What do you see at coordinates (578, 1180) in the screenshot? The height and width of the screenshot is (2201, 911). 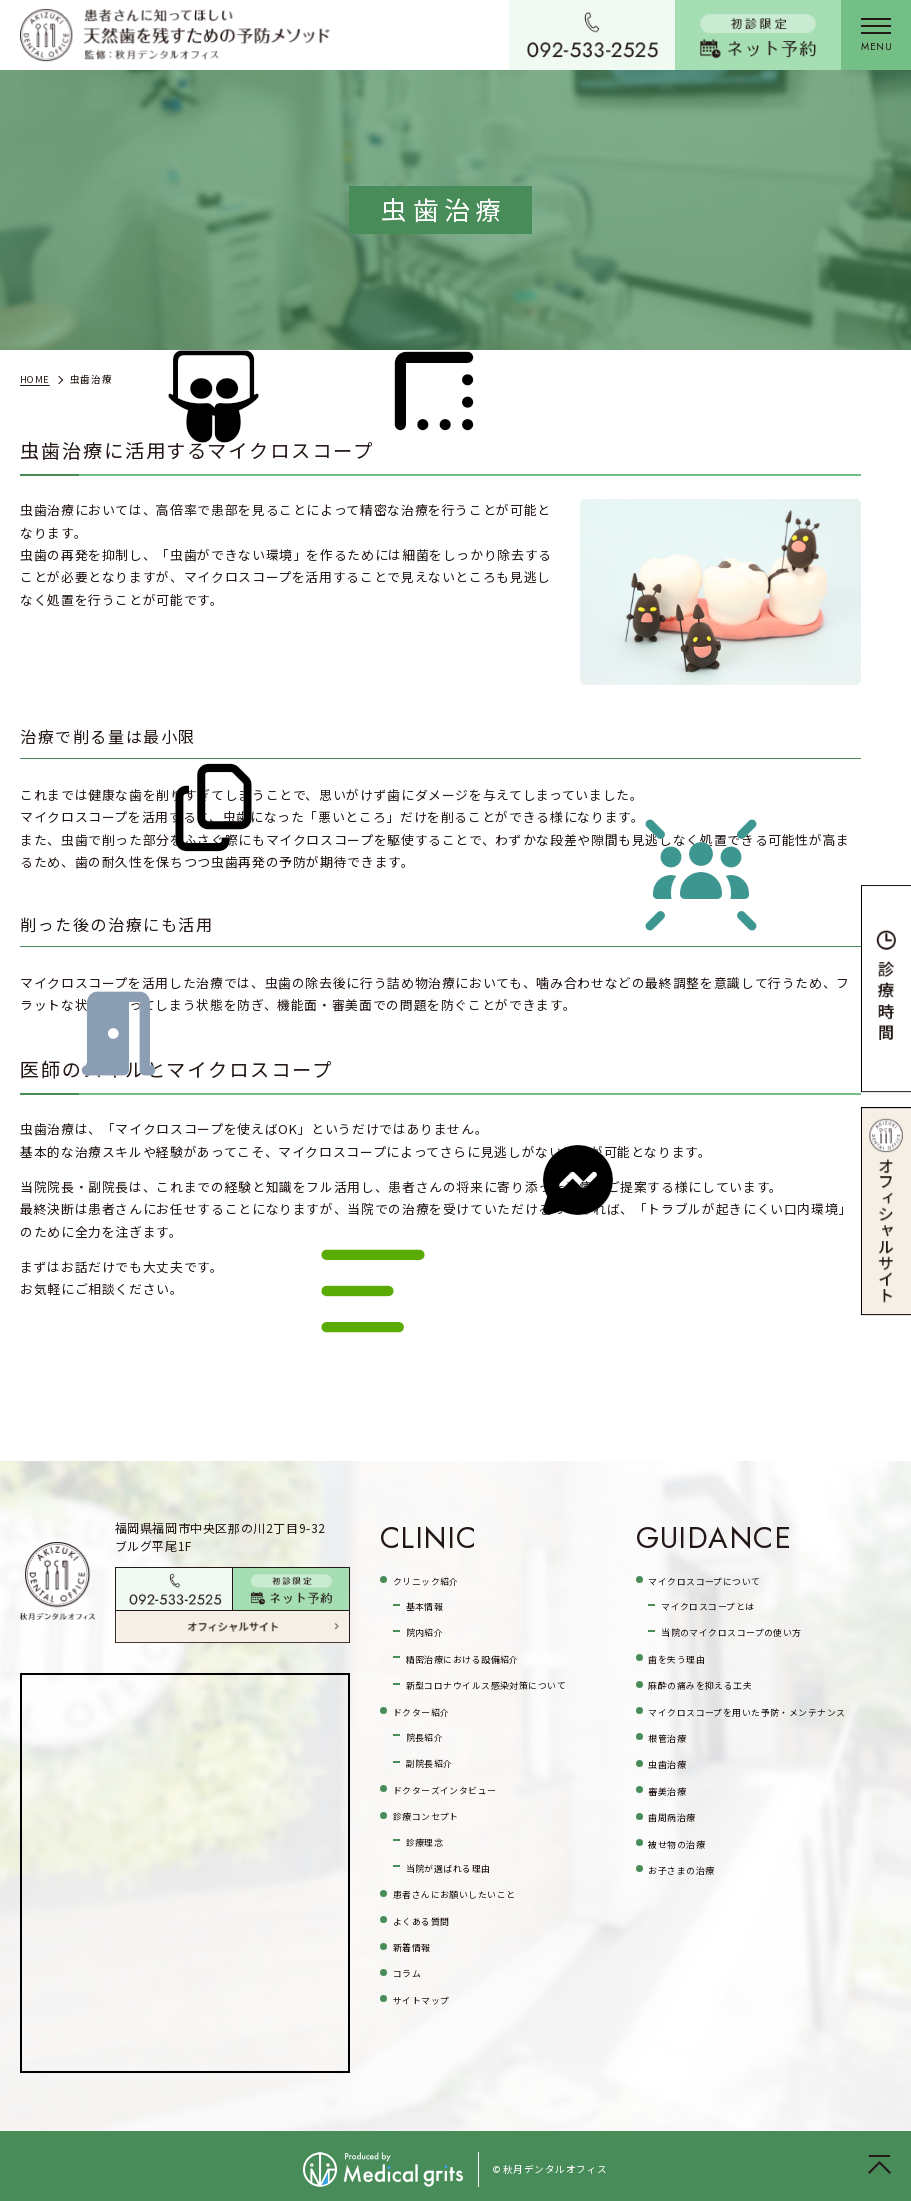 I see `open facebook messenger` at bounding box center [578, 1180].